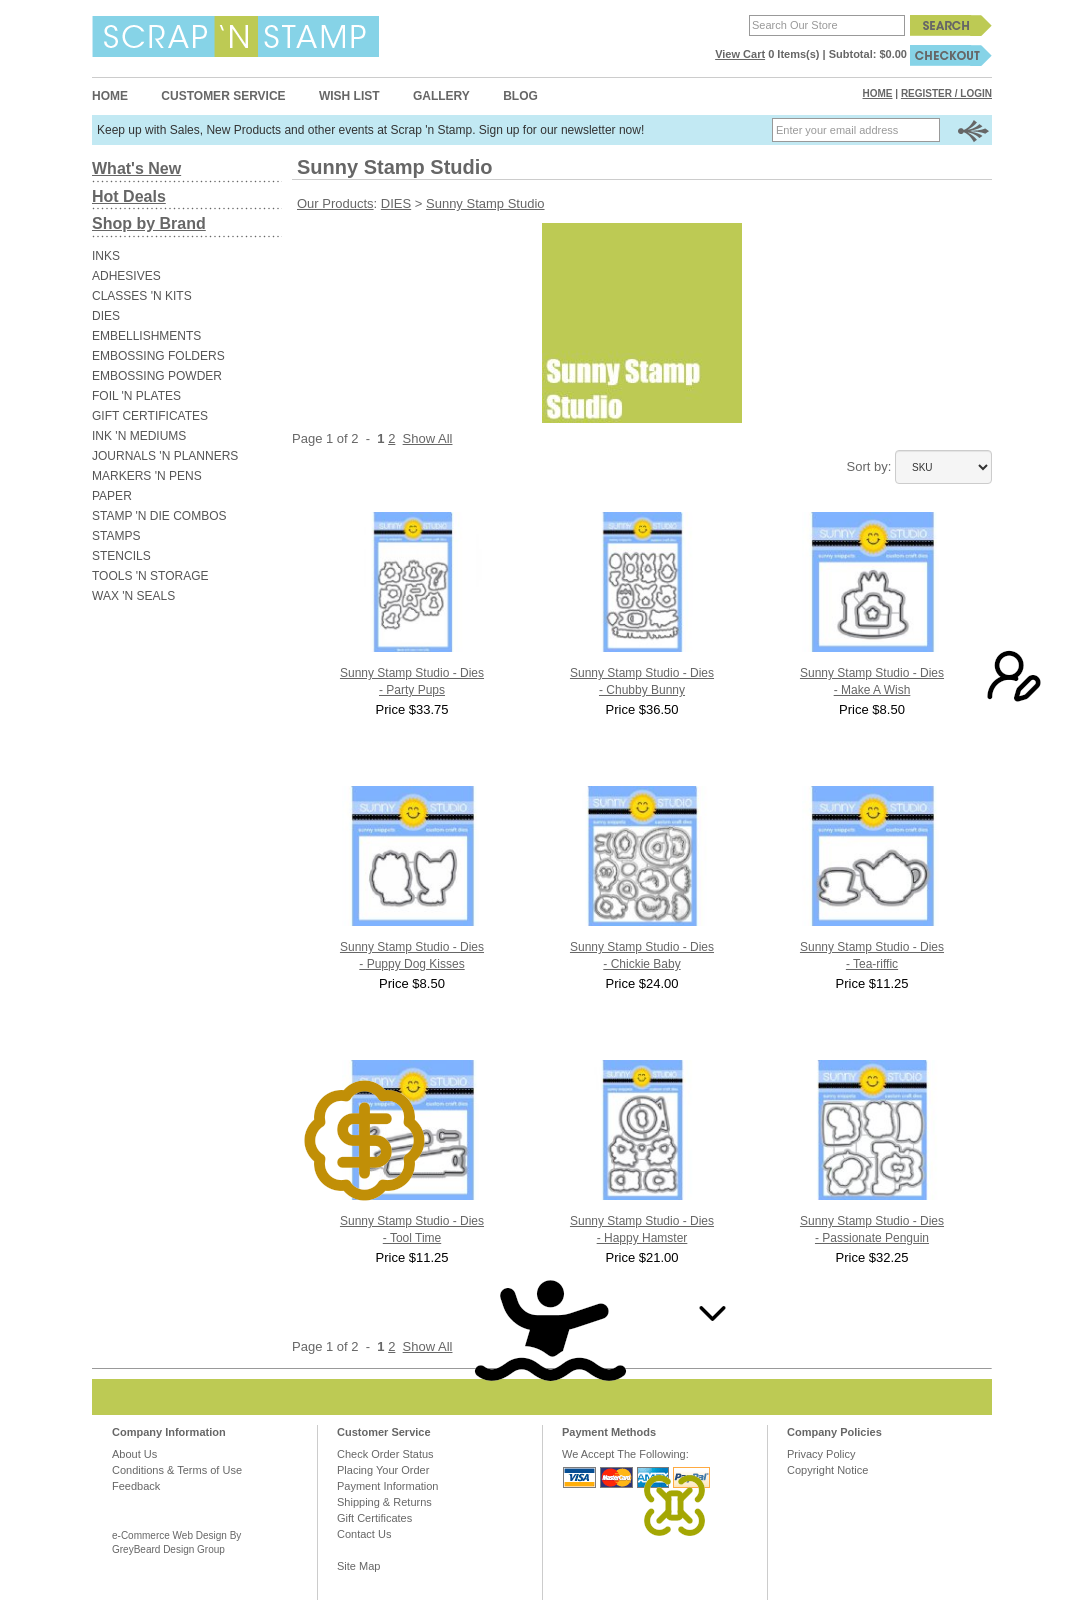 This screenshot has width=1084, height=1600. I want to click on indicates water safety or drowning hazard warning, so click(550, 1334).